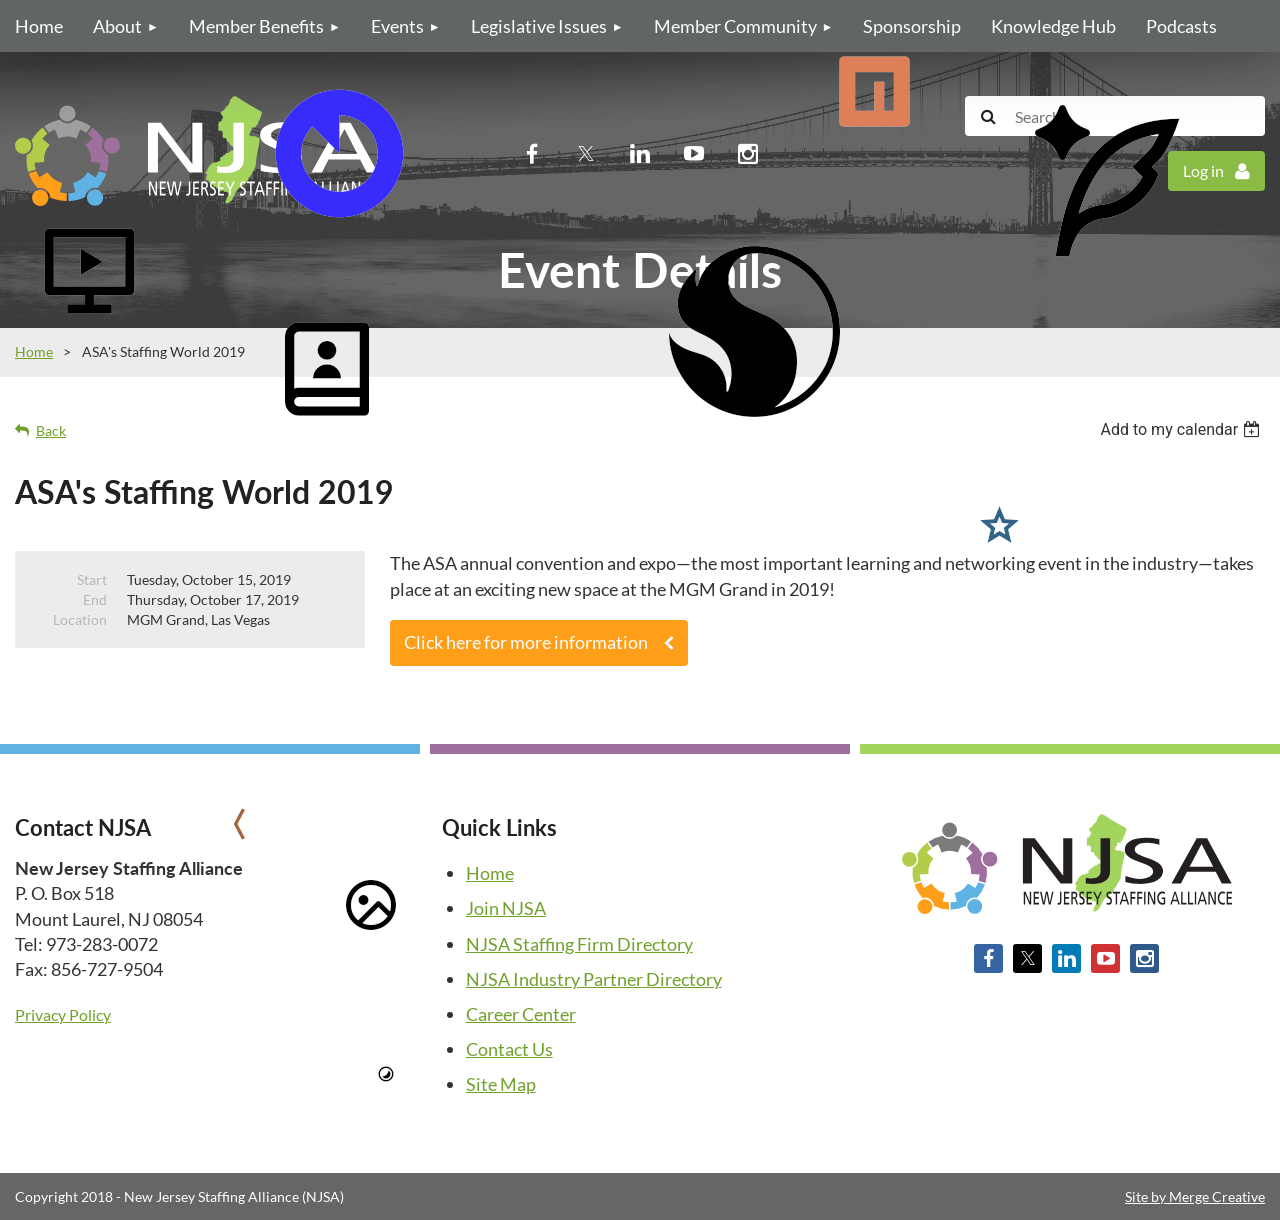 The image size is (1280, 1220). Describe the element at coordinates (89, 268) in the screenshot. I see `start a slideshow presentation` at that location.